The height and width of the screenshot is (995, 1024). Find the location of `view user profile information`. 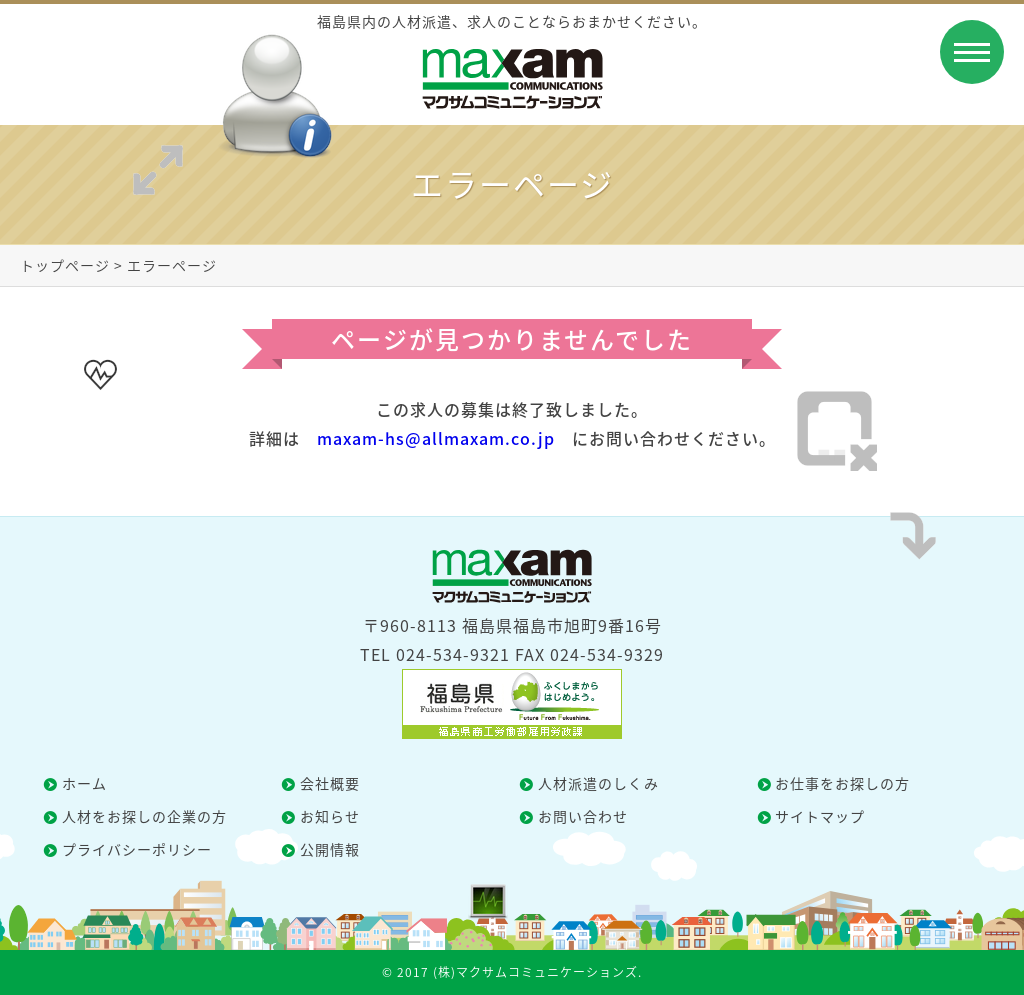

view user profile information is located at coordinates (274, 98).